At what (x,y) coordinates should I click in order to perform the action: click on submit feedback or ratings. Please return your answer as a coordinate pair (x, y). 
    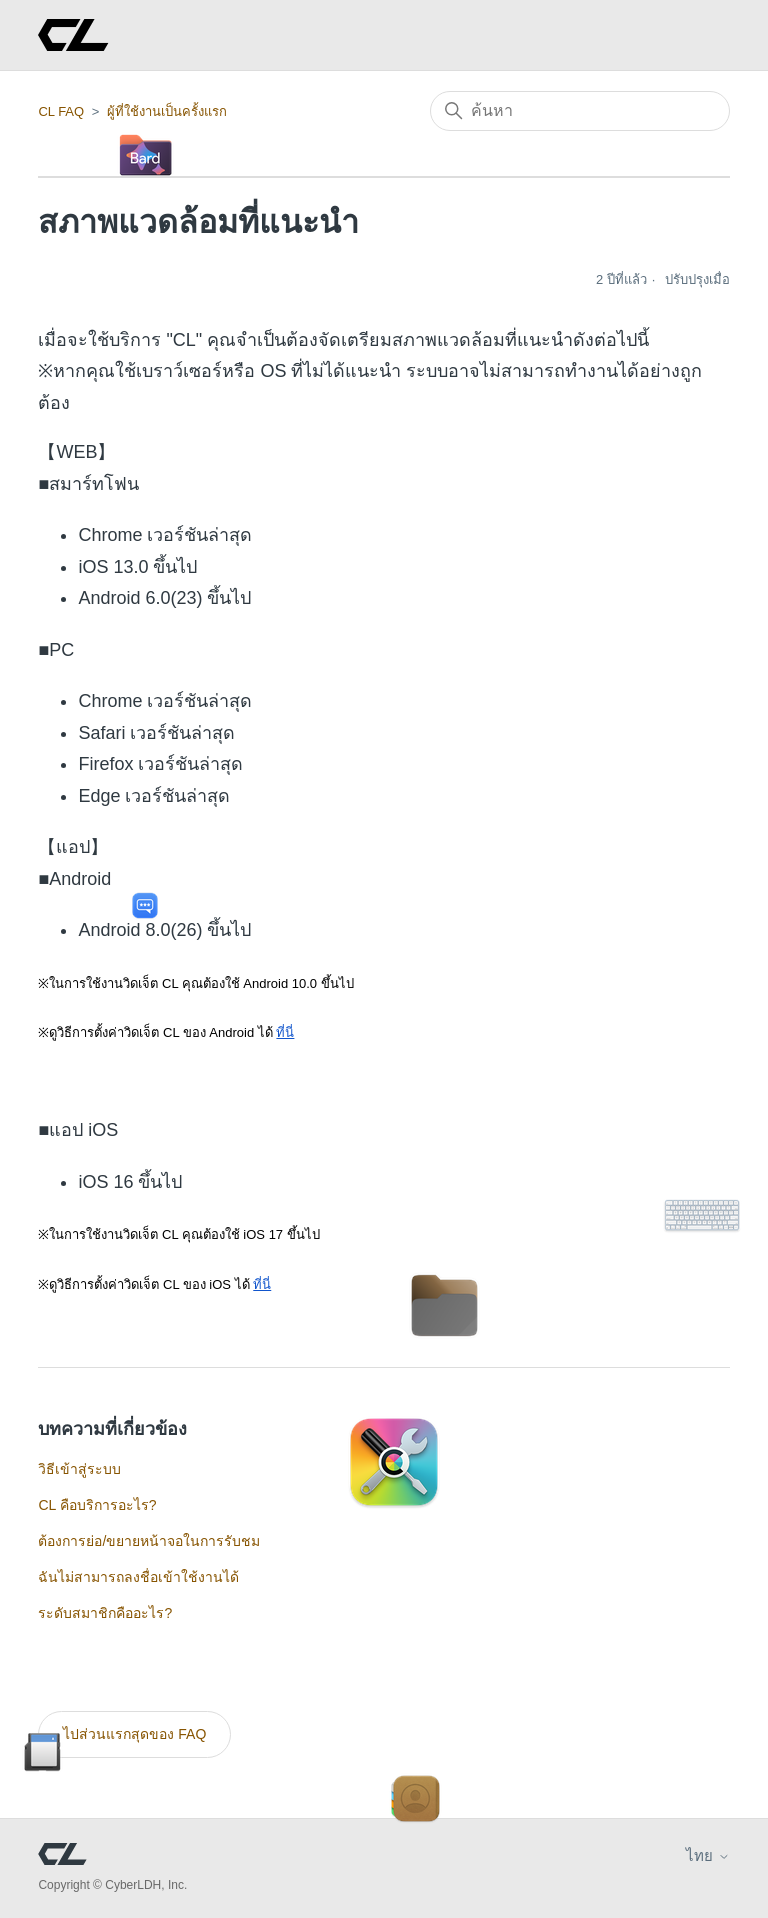
    Looking at the image, I should click on (145, 906).